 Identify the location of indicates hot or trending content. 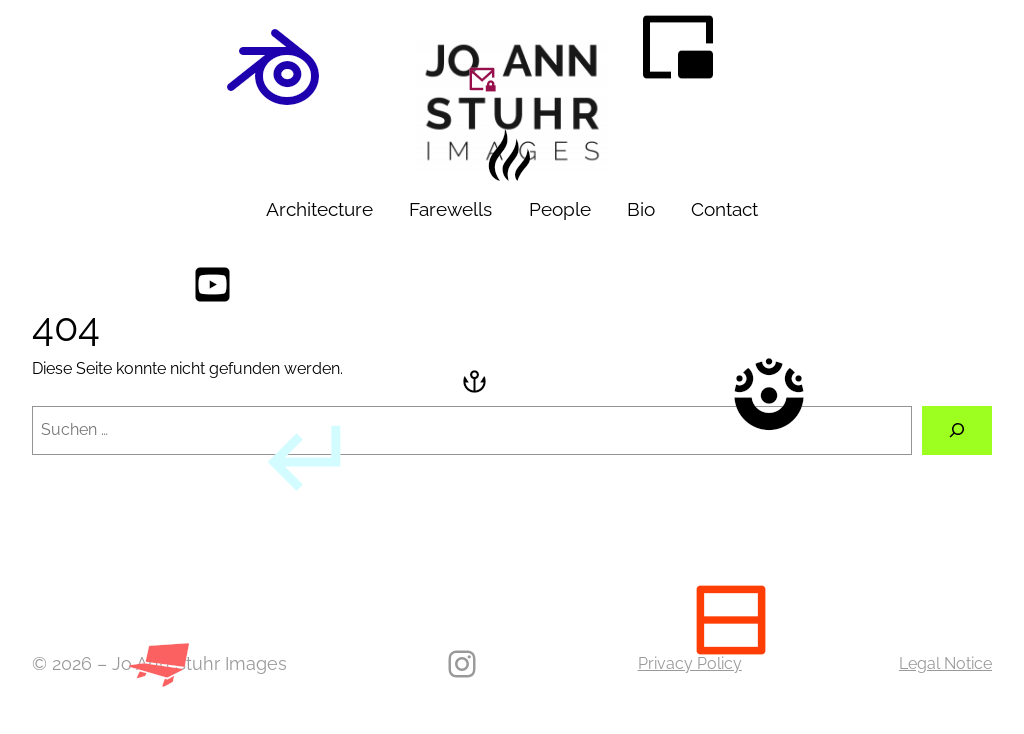
(510, 156).